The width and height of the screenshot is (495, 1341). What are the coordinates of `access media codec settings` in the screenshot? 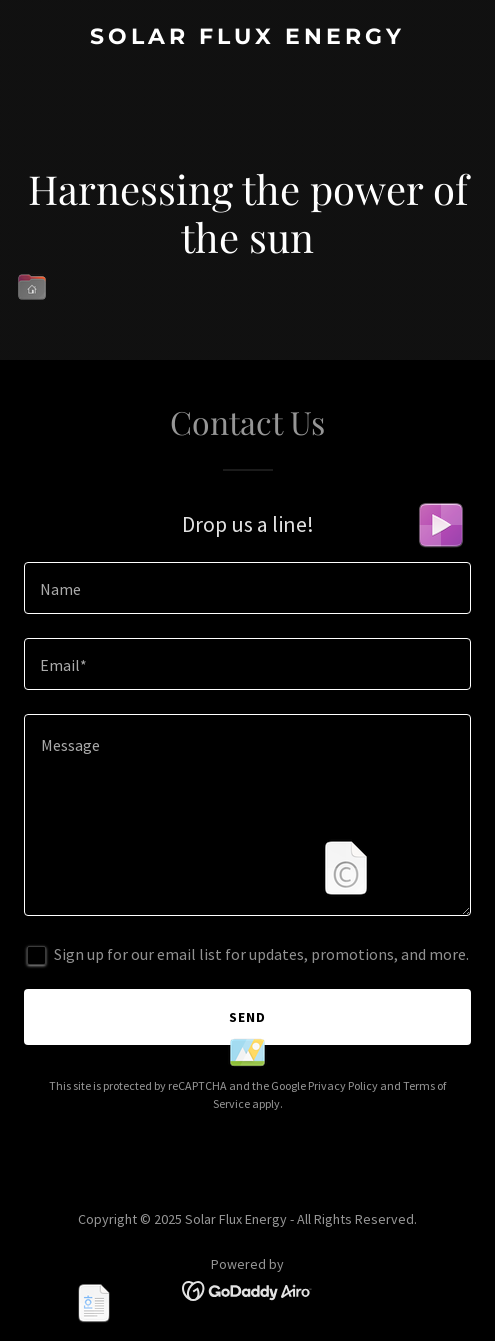 It's located at (441, 525).